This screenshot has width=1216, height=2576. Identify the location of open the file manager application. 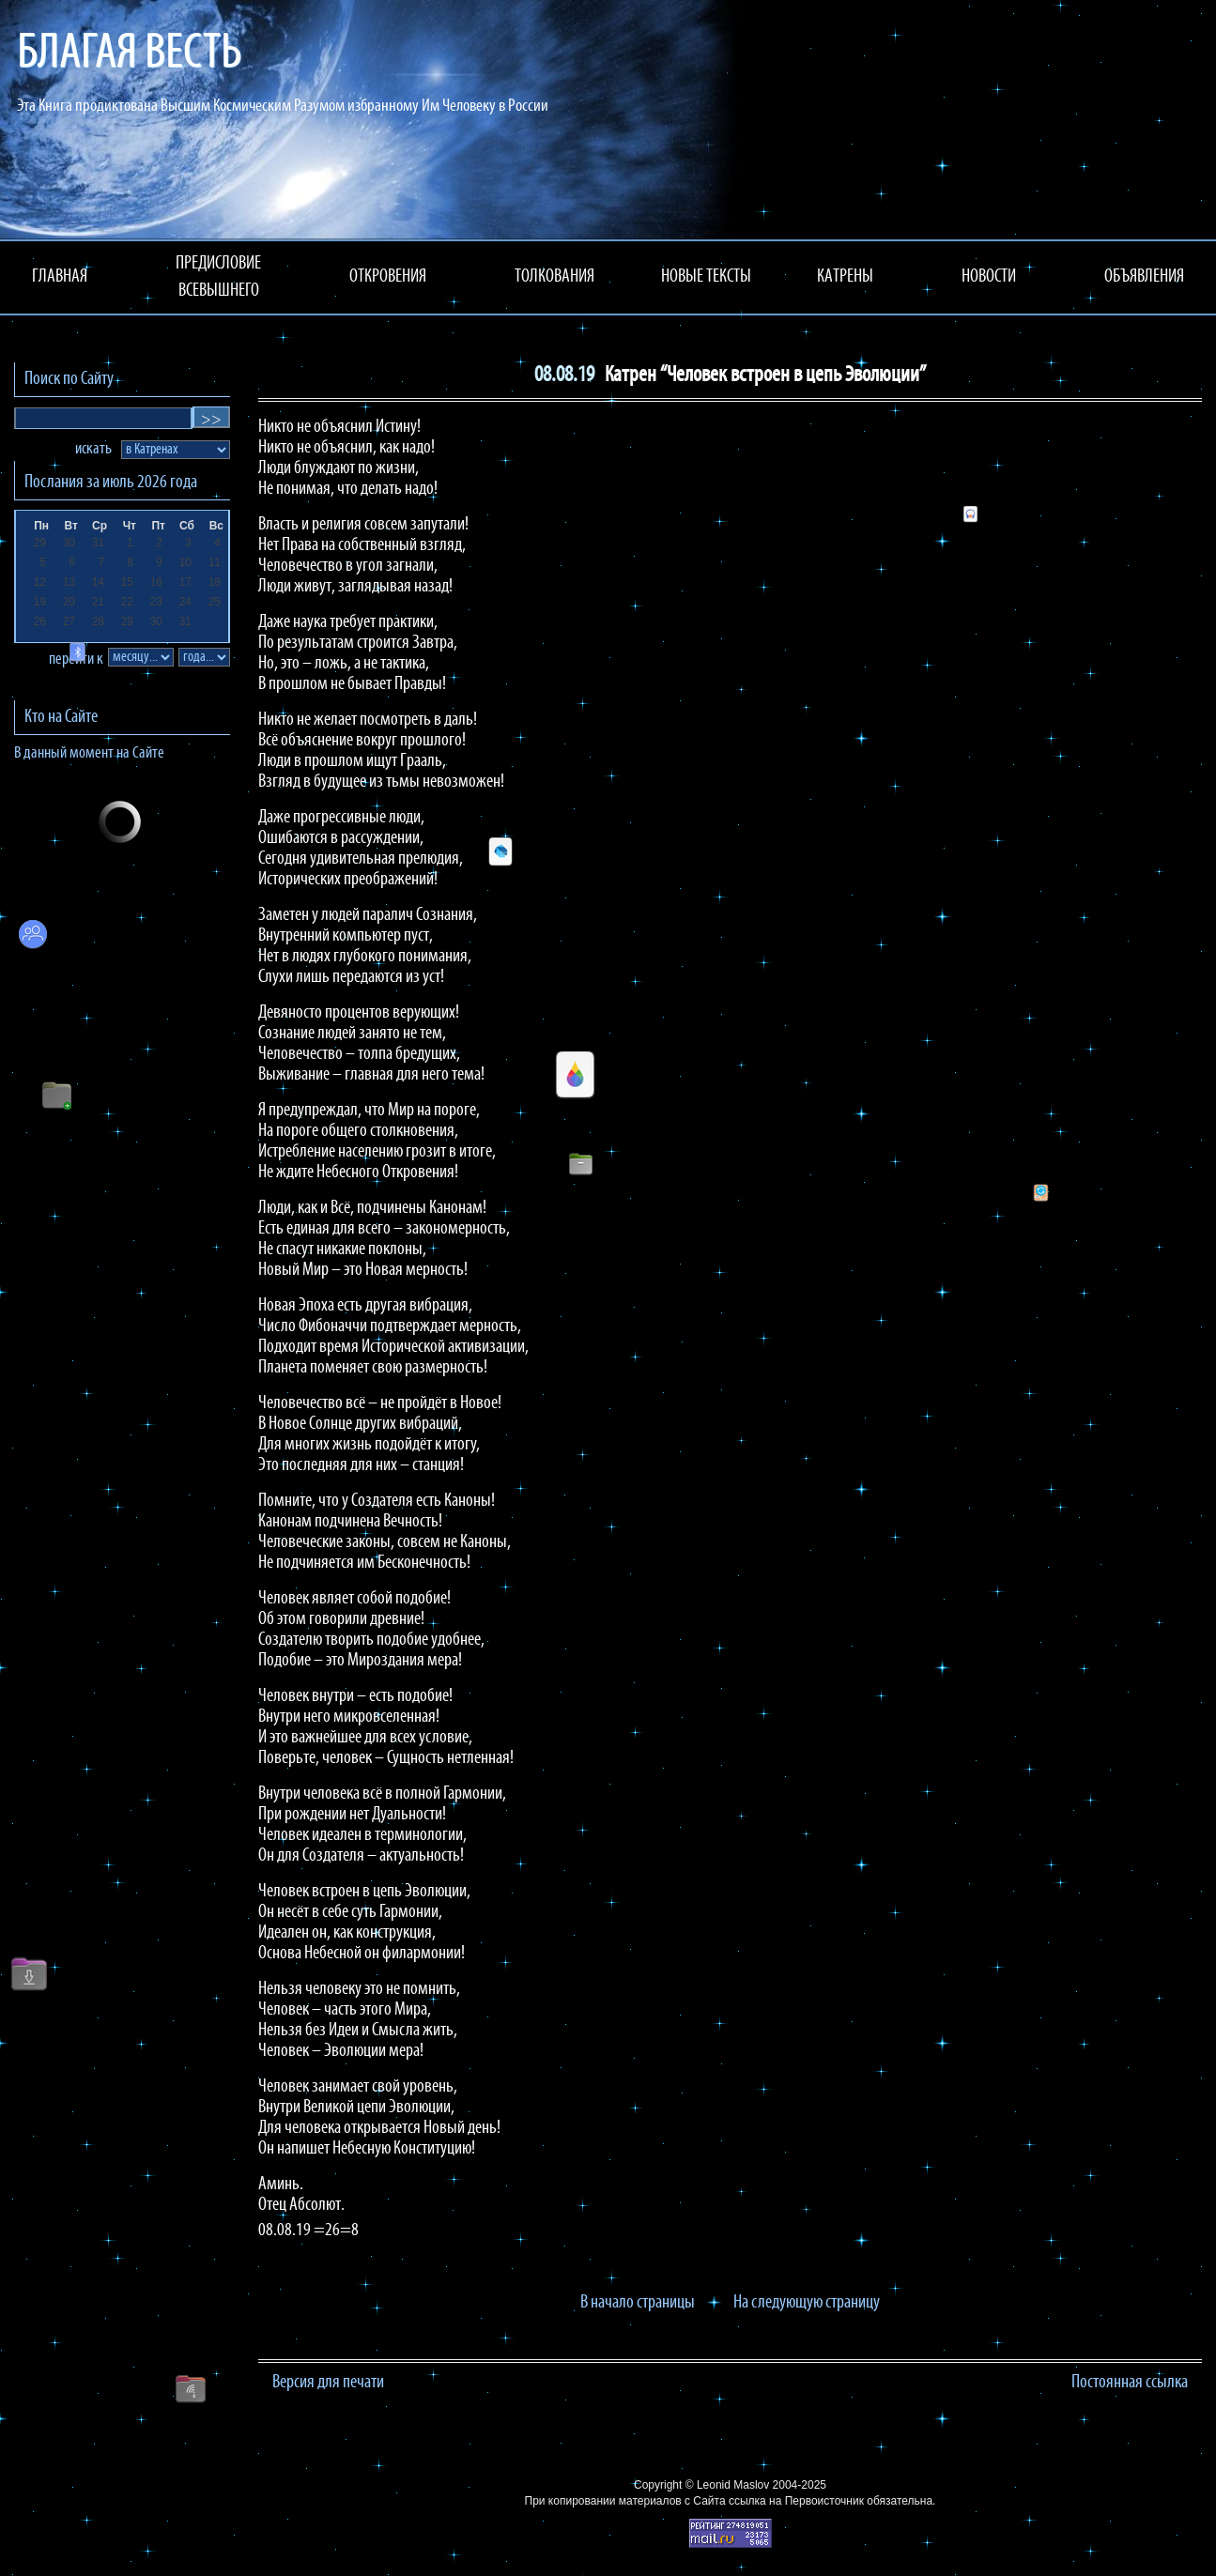
(580, 1163).